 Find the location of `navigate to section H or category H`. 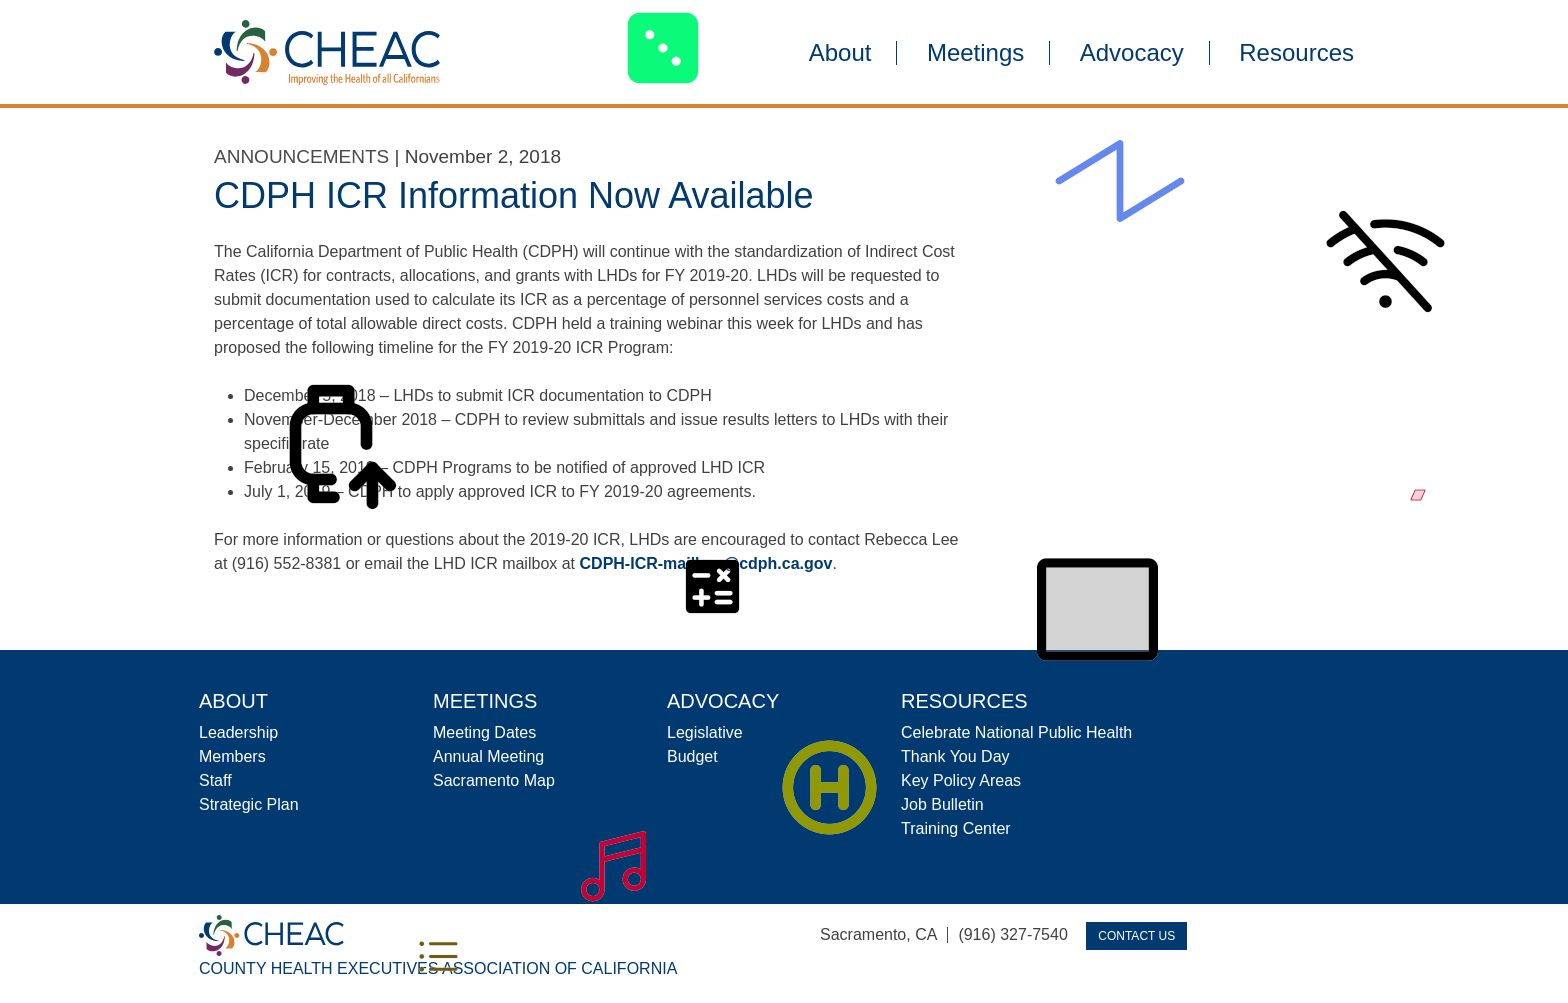

navigate to section H or category H is located at coordinates (829, 787).